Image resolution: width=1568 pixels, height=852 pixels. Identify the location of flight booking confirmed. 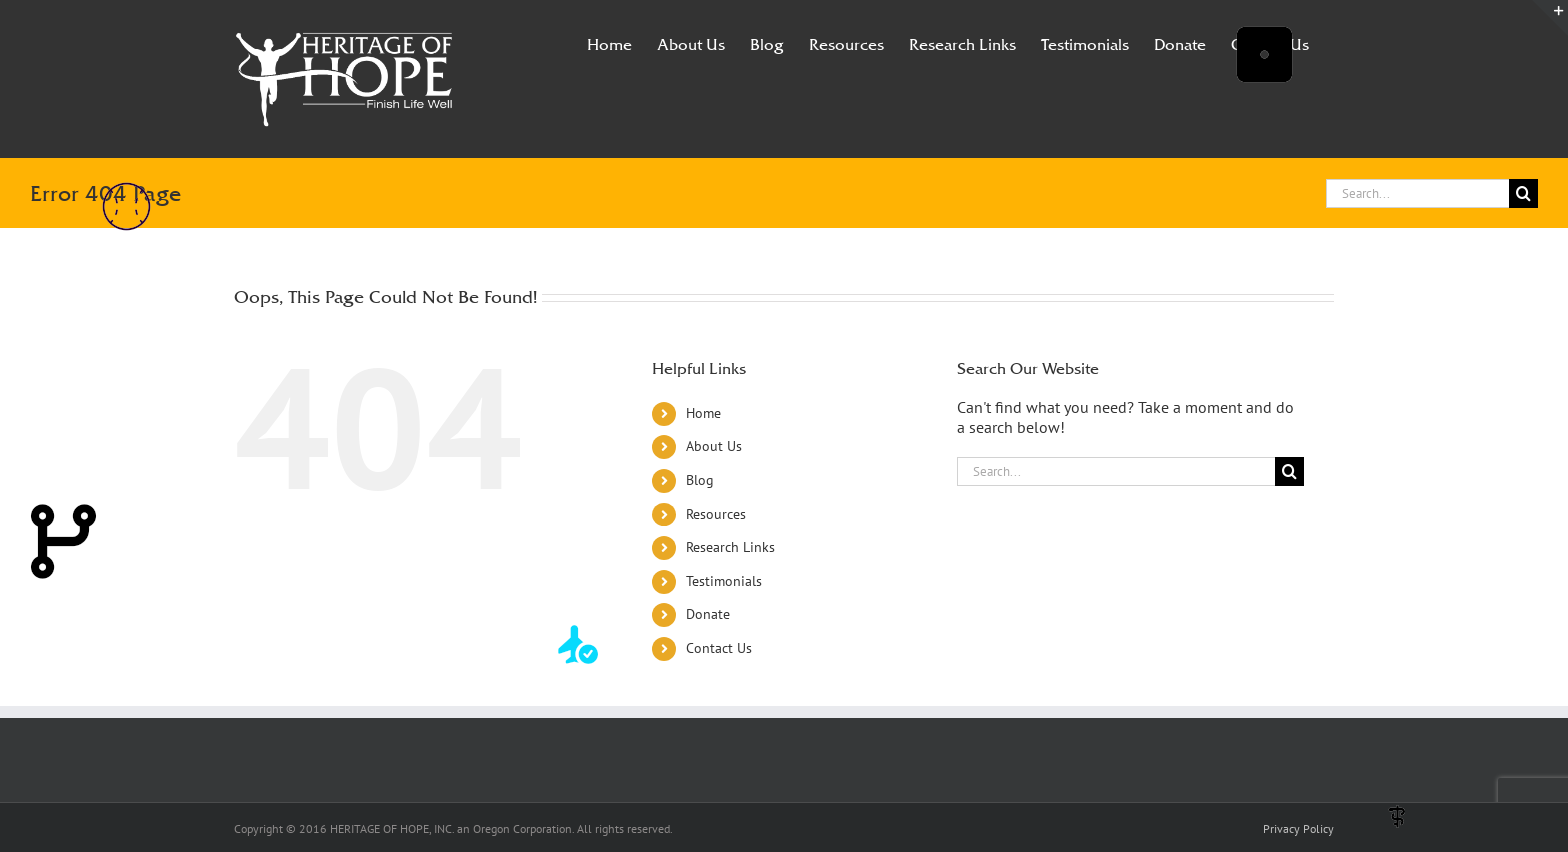
(576, 644).